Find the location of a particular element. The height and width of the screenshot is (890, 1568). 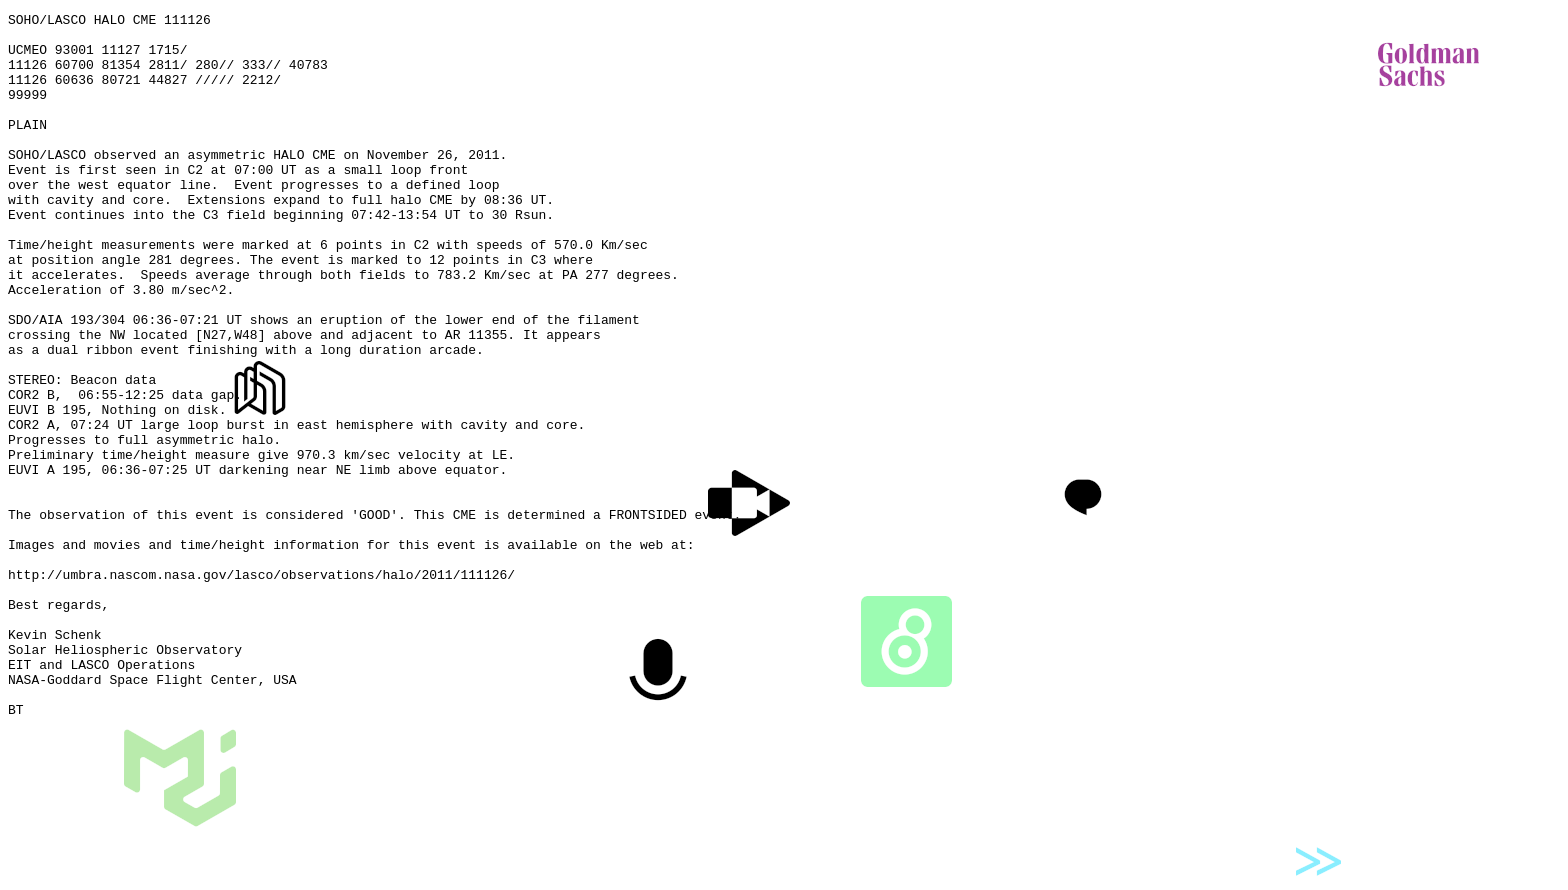

nhost backend-as-a-service platform logo is located at coordinates (260, 388).